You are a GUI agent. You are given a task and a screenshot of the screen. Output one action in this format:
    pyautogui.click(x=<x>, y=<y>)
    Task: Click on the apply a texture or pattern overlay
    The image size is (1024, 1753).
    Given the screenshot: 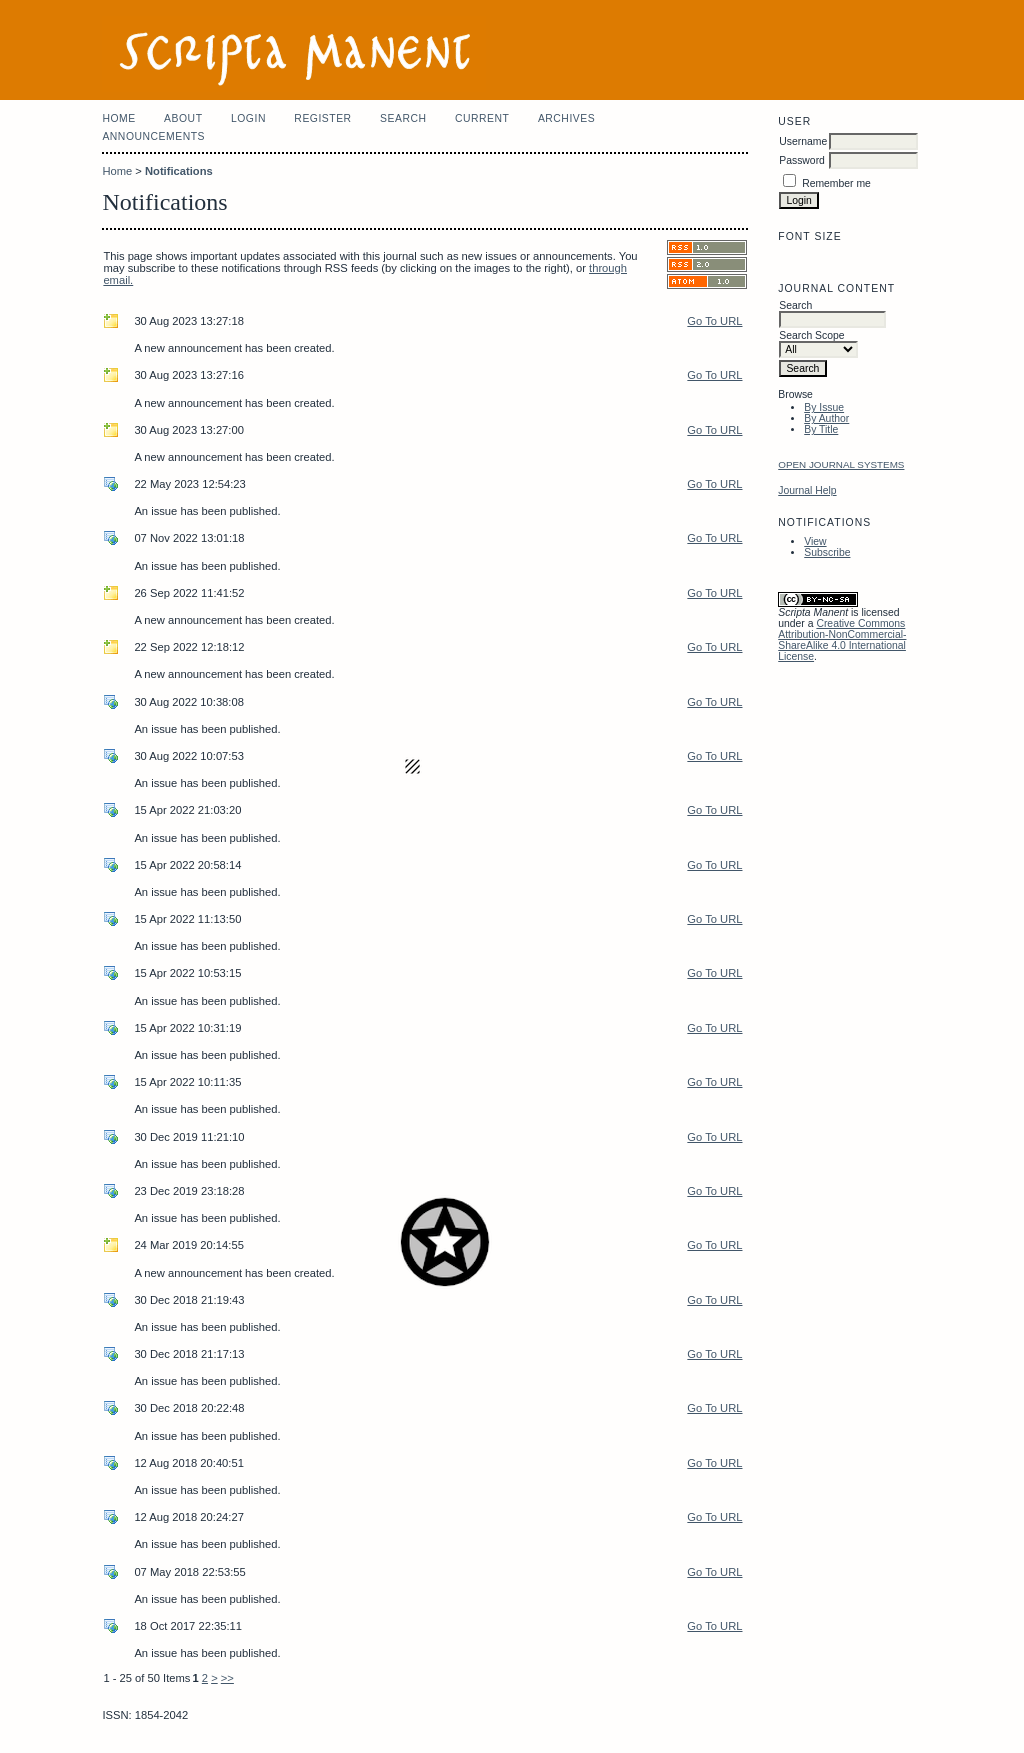 What is the action you would take?
    pyautogui.click(x=412, y=766)
    